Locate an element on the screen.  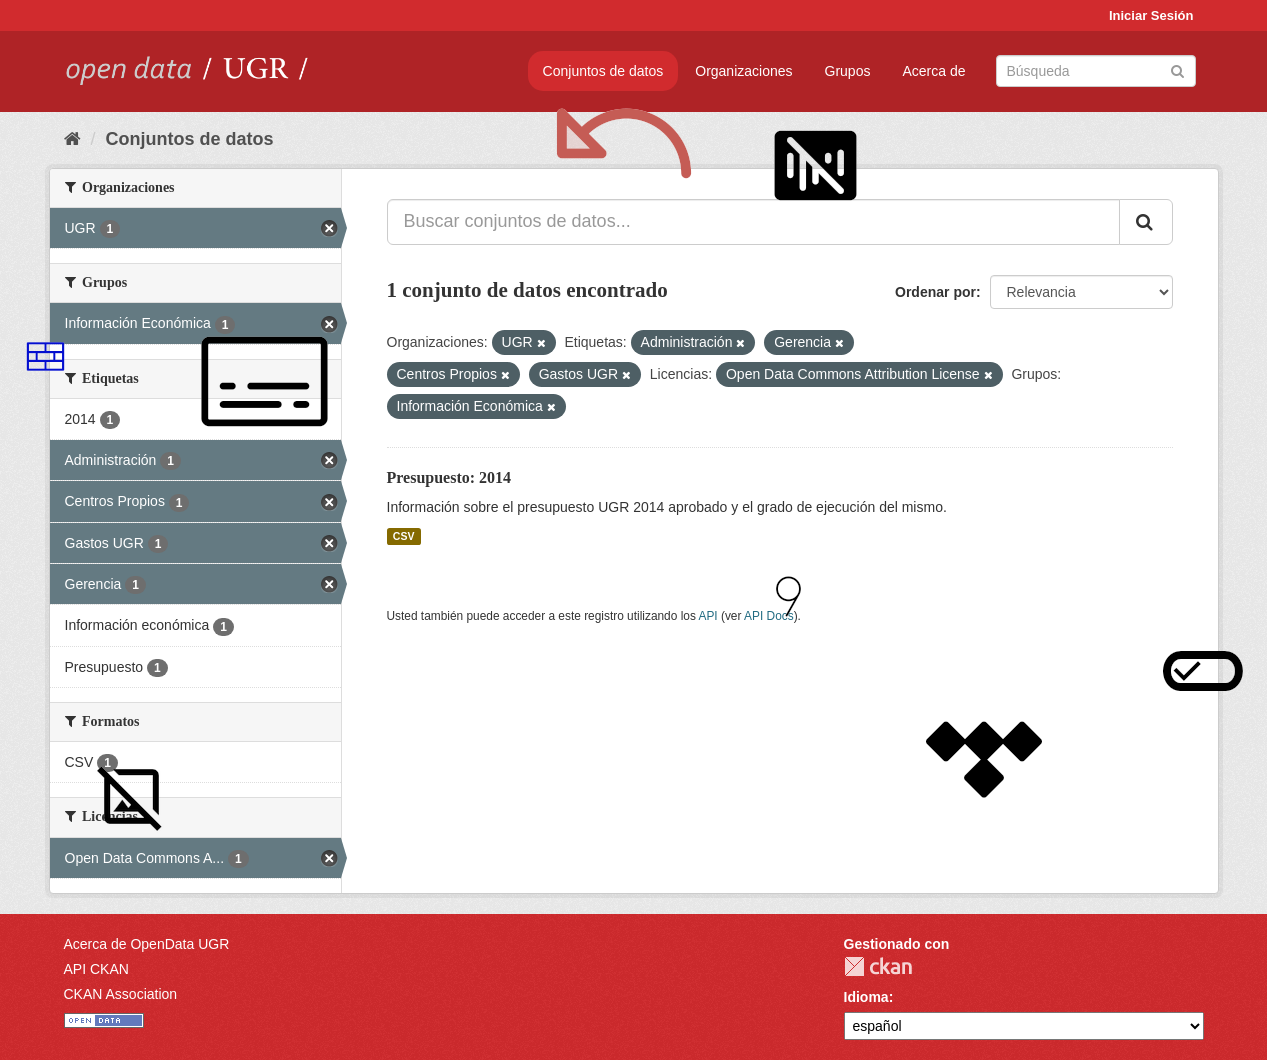
enable subtitles or closed captions is located at coordinates (264, 381).